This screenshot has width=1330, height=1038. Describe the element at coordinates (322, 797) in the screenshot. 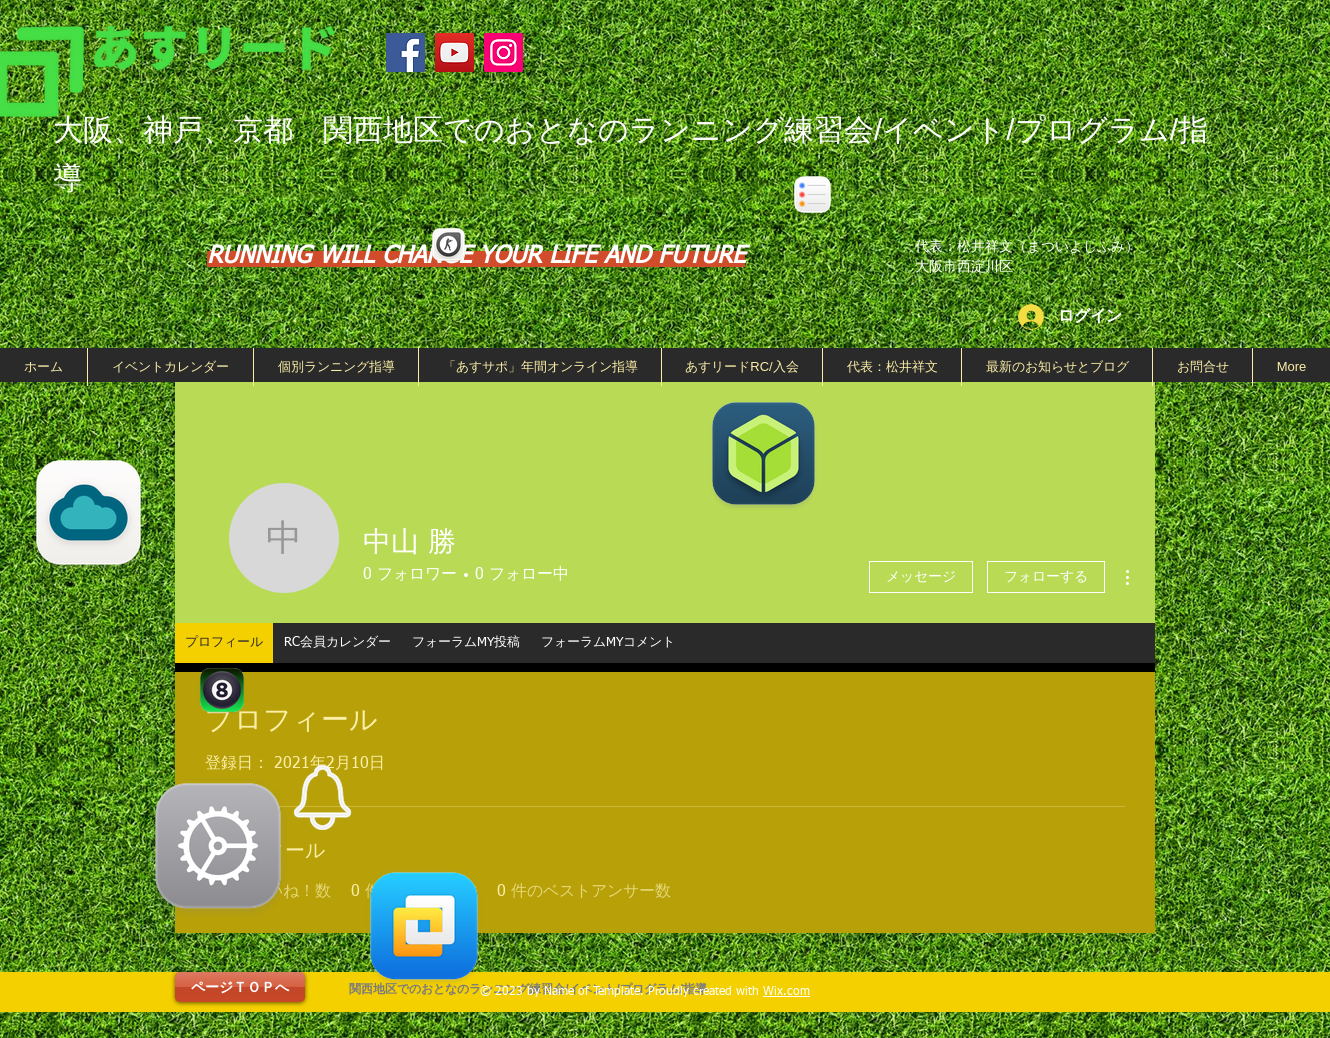

I see `notifications are currently disabled` at that location.